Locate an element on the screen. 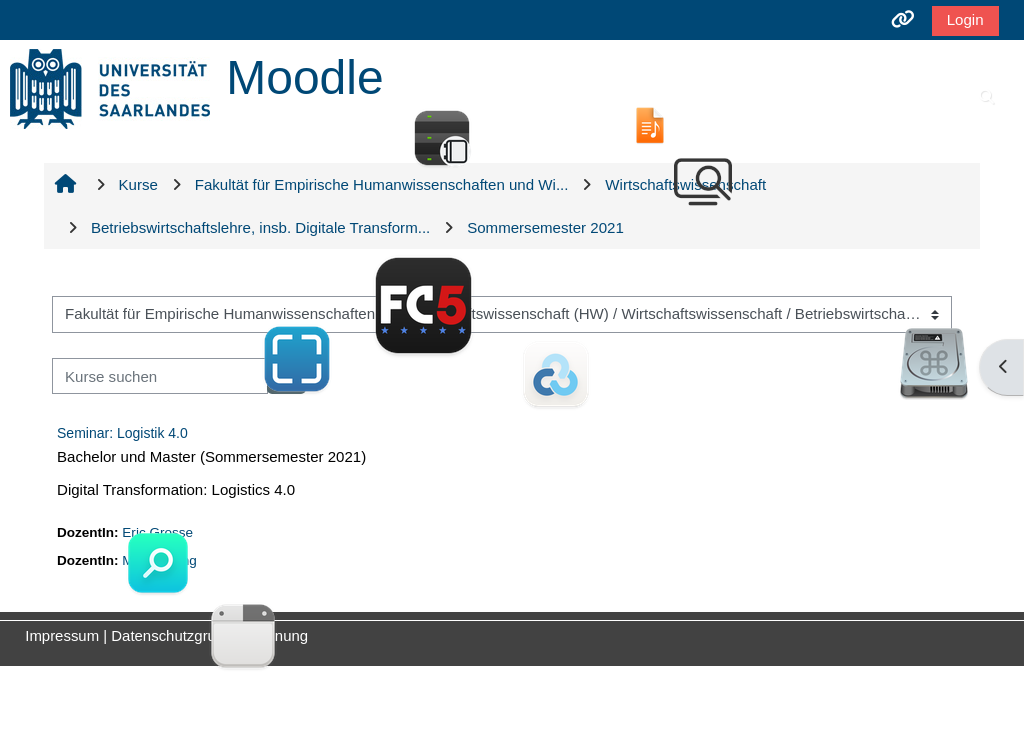 Image resolution: width=1024 pixels, height=732 pixels. access system diagnostics settings is located at coordinates (703, 180).